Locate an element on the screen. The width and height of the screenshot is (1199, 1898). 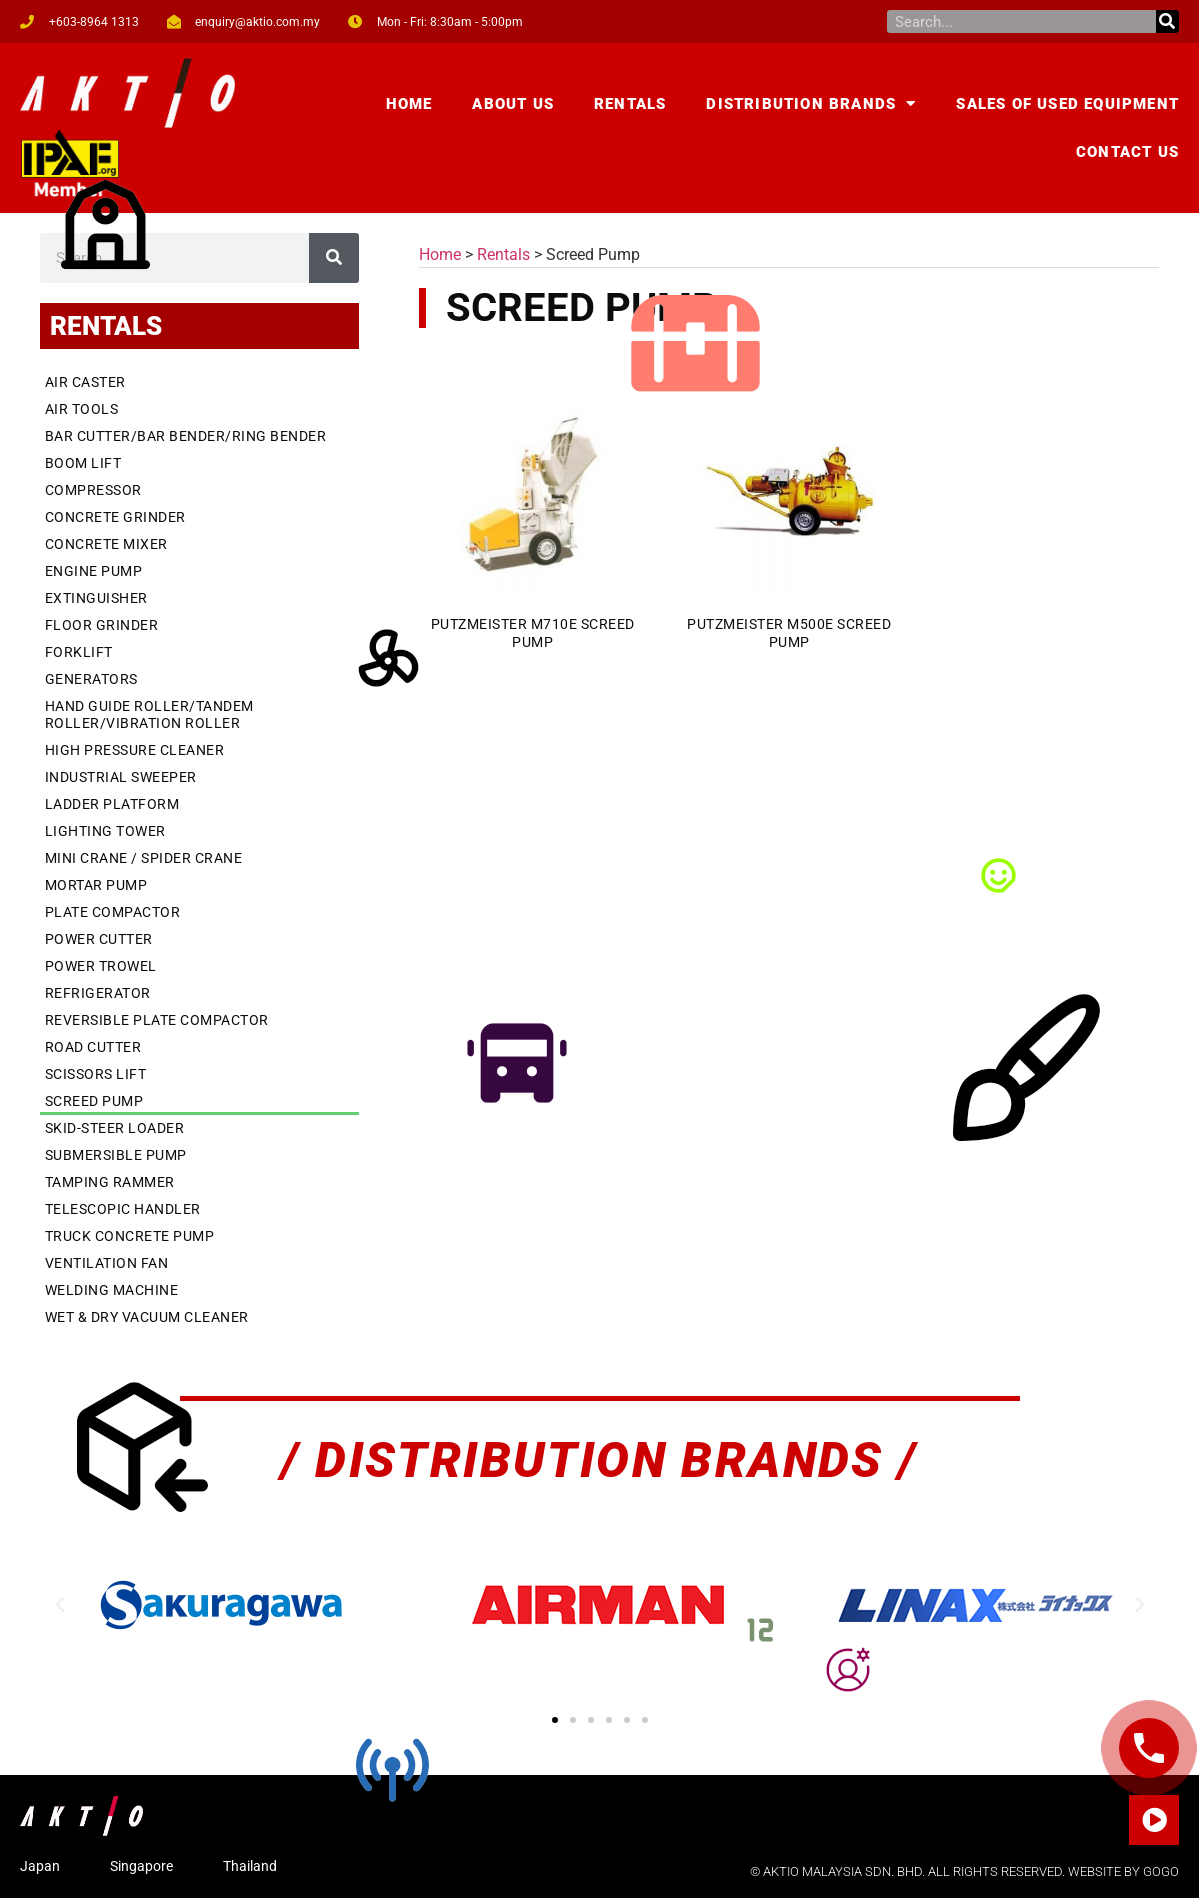
view public transit options is located at coordinates (517, 1063).